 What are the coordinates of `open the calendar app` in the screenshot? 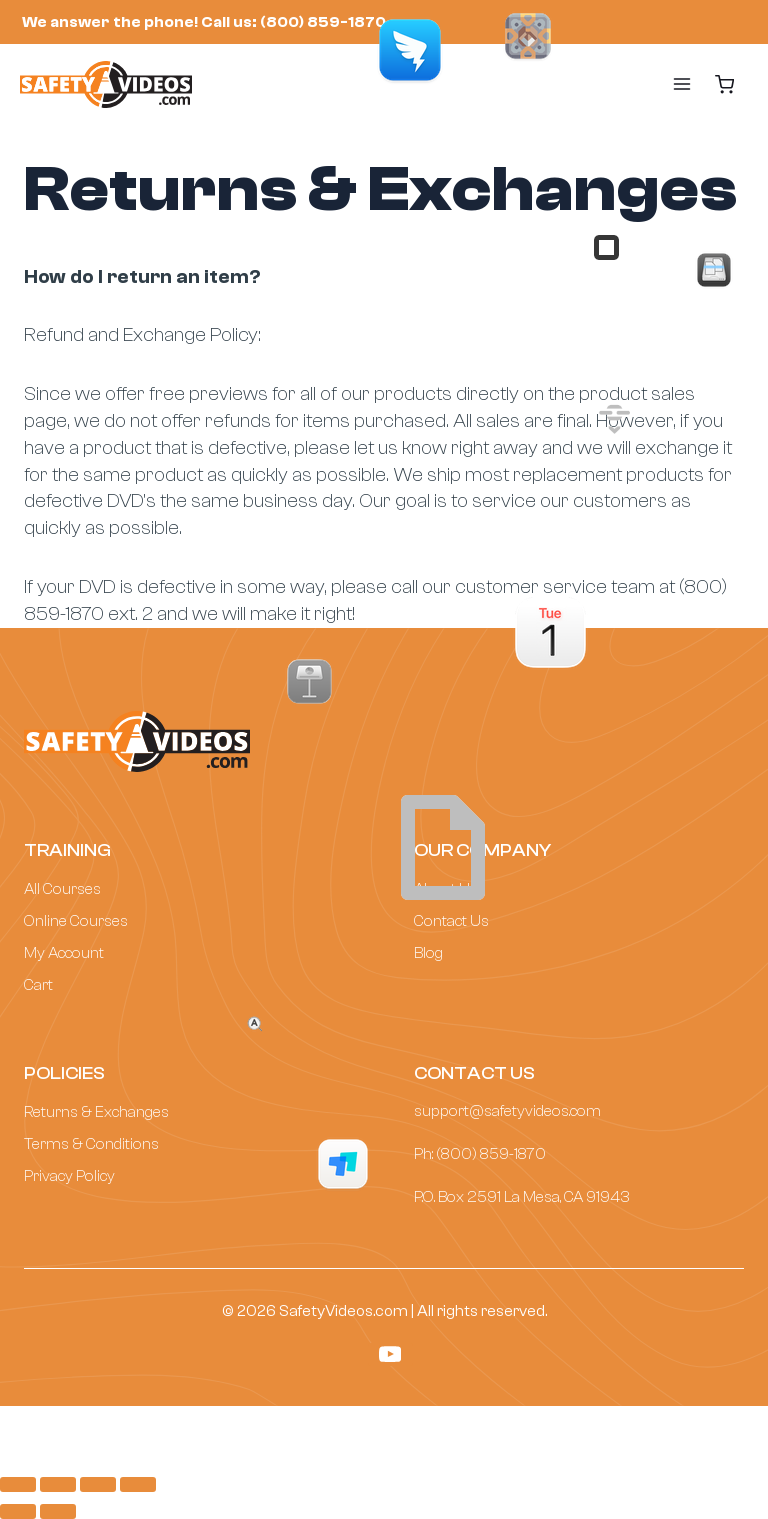 It's located at (550, 632).